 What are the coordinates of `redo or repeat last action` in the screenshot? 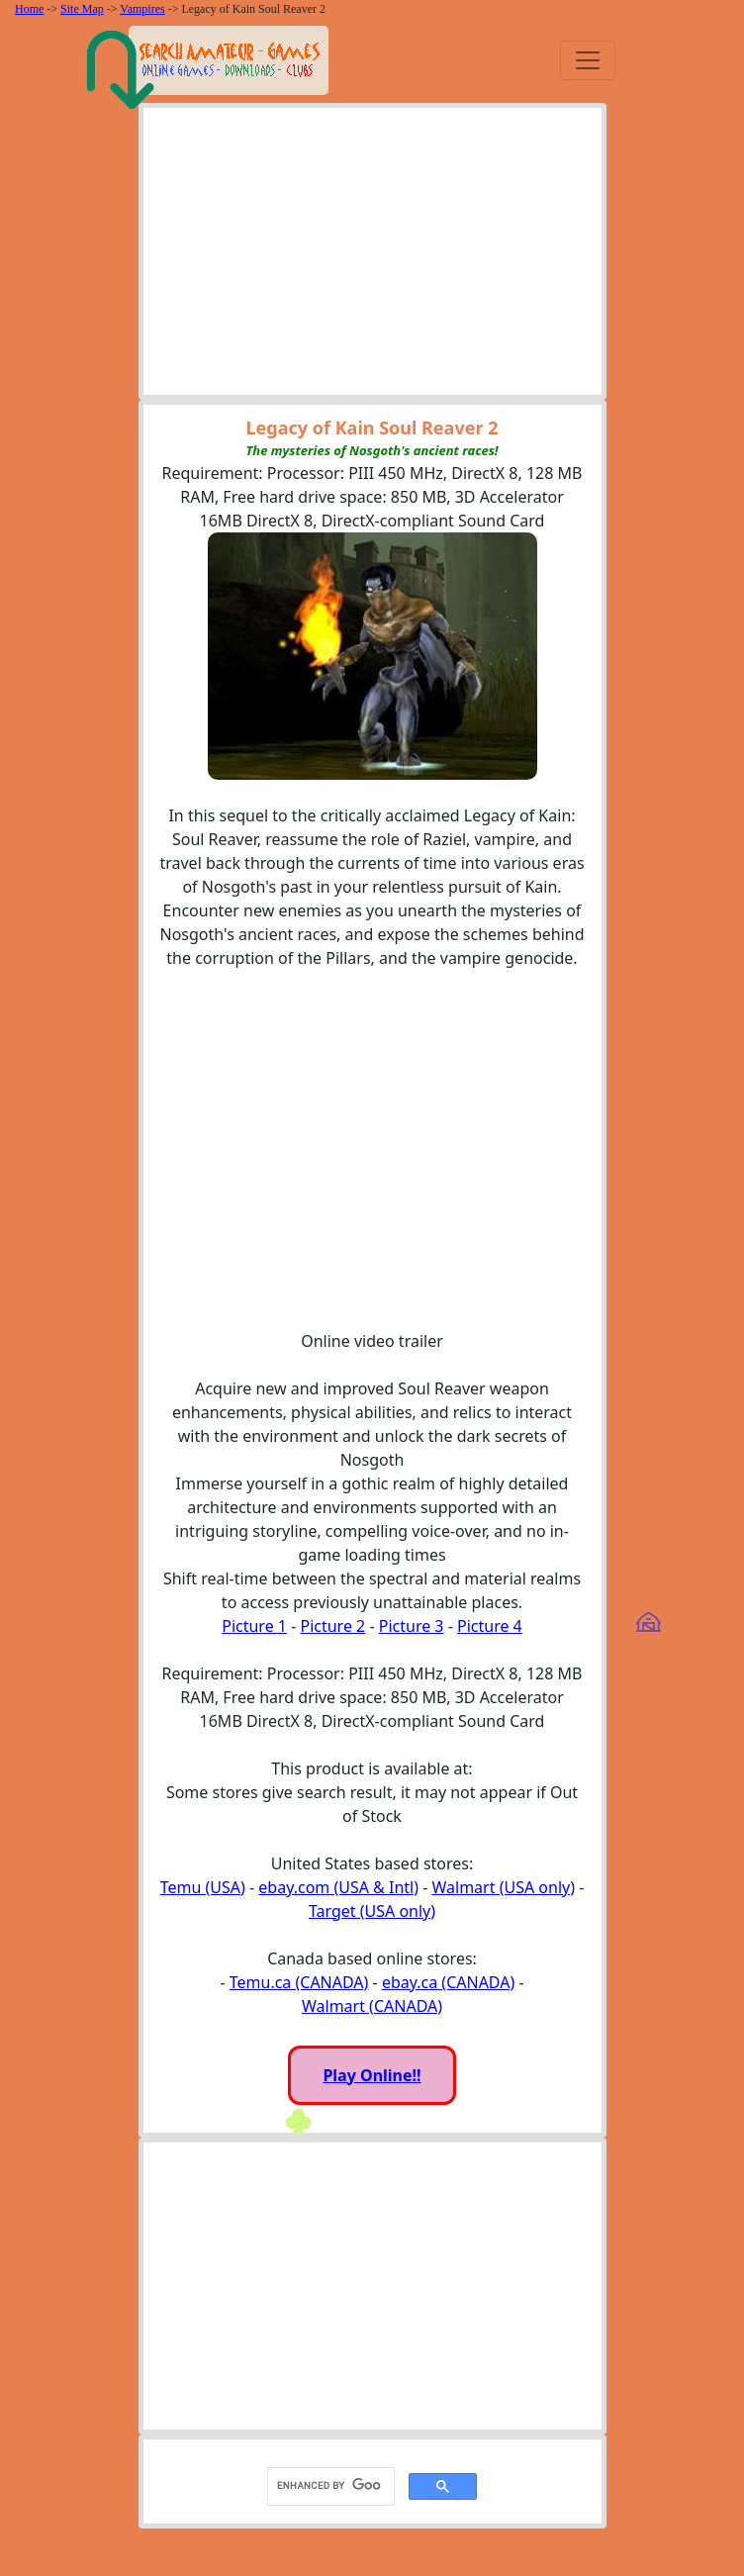 It's located at (117, 69).